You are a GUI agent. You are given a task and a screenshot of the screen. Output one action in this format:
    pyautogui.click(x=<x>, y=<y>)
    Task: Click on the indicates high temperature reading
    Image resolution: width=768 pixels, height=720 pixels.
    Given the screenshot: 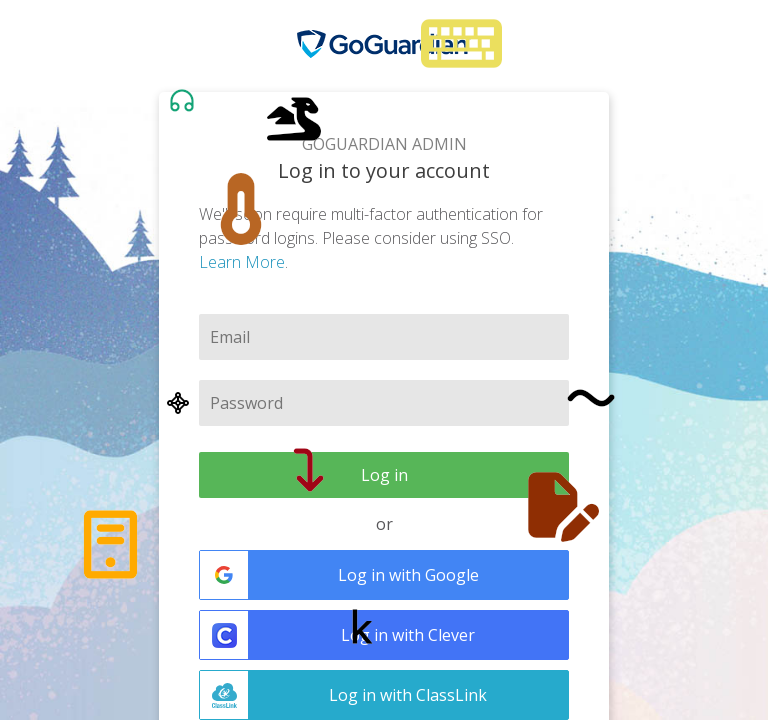 What is the action you would take?
    pyautogui.click(x=241, y=209)
    